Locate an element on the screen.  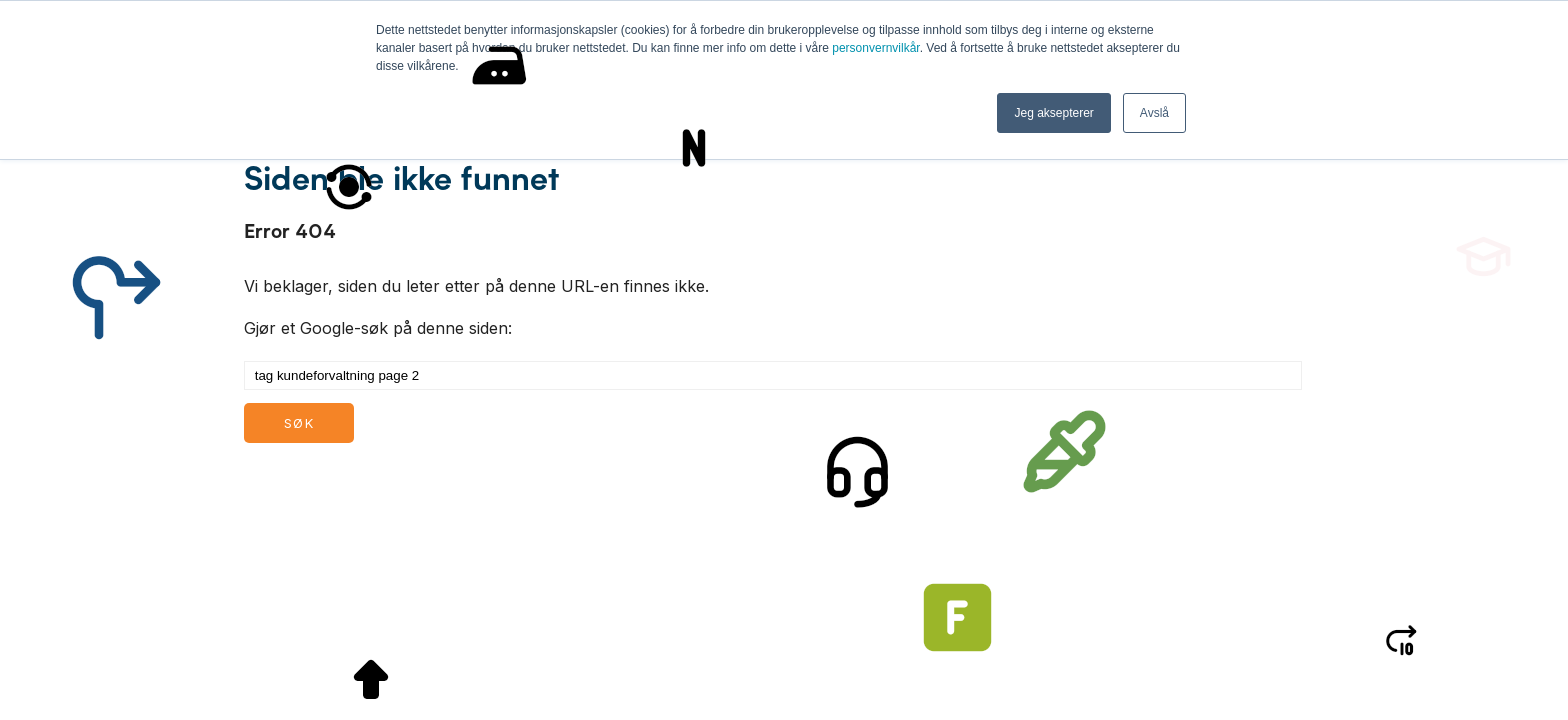
skip forward 10 seconds is located at coordinates (1402, 641).